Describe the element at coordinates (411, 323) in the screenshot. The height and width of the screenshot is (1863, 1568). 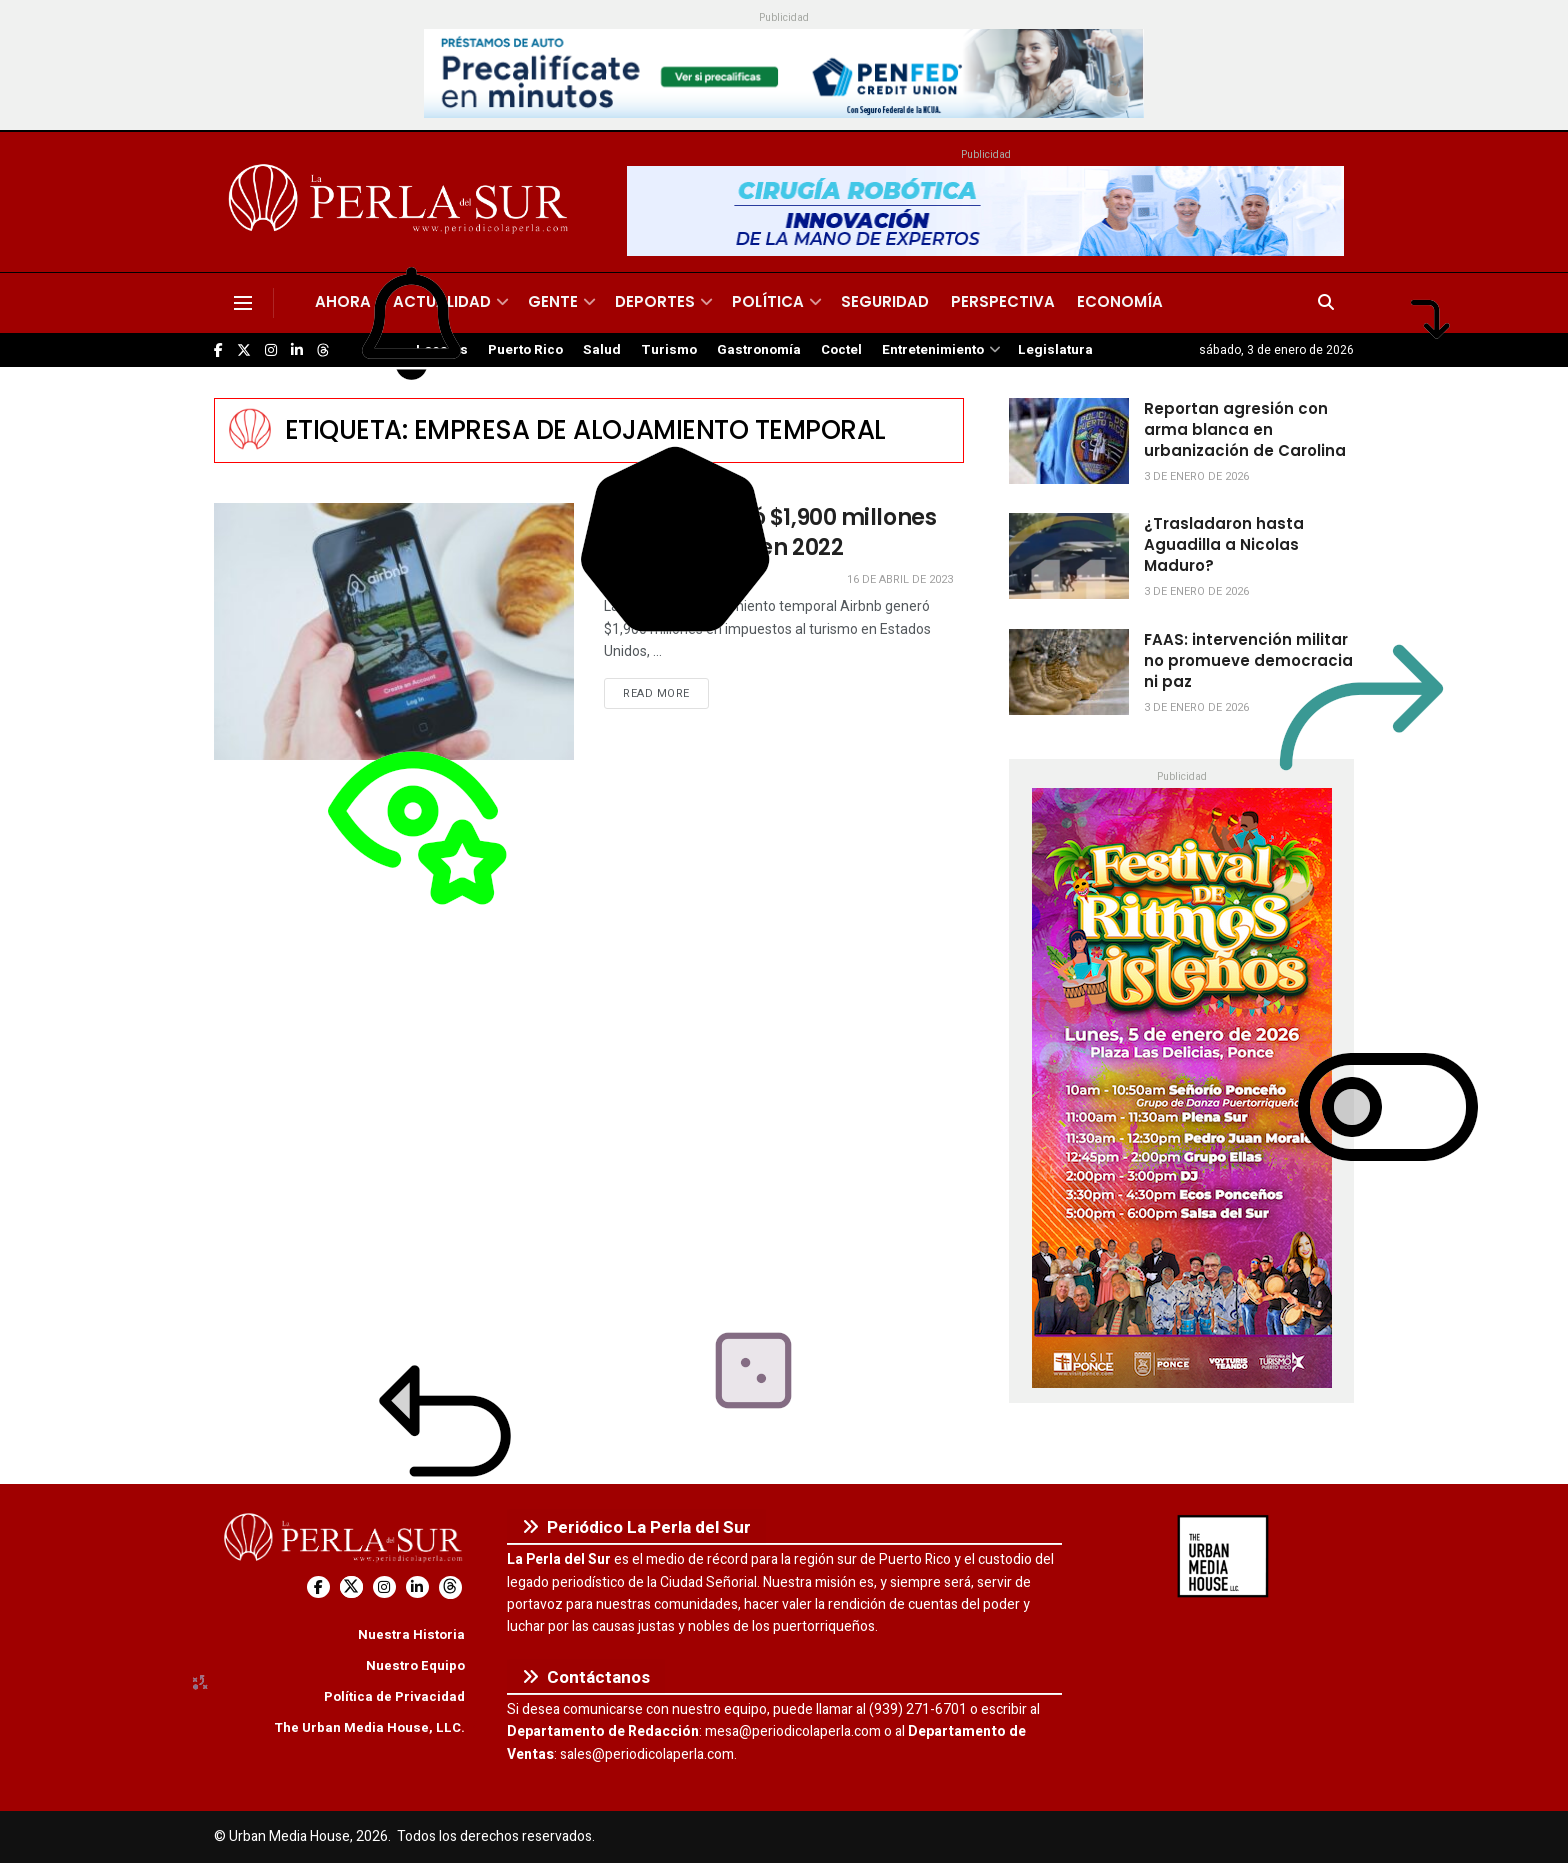
I see `view notifications` at that location.